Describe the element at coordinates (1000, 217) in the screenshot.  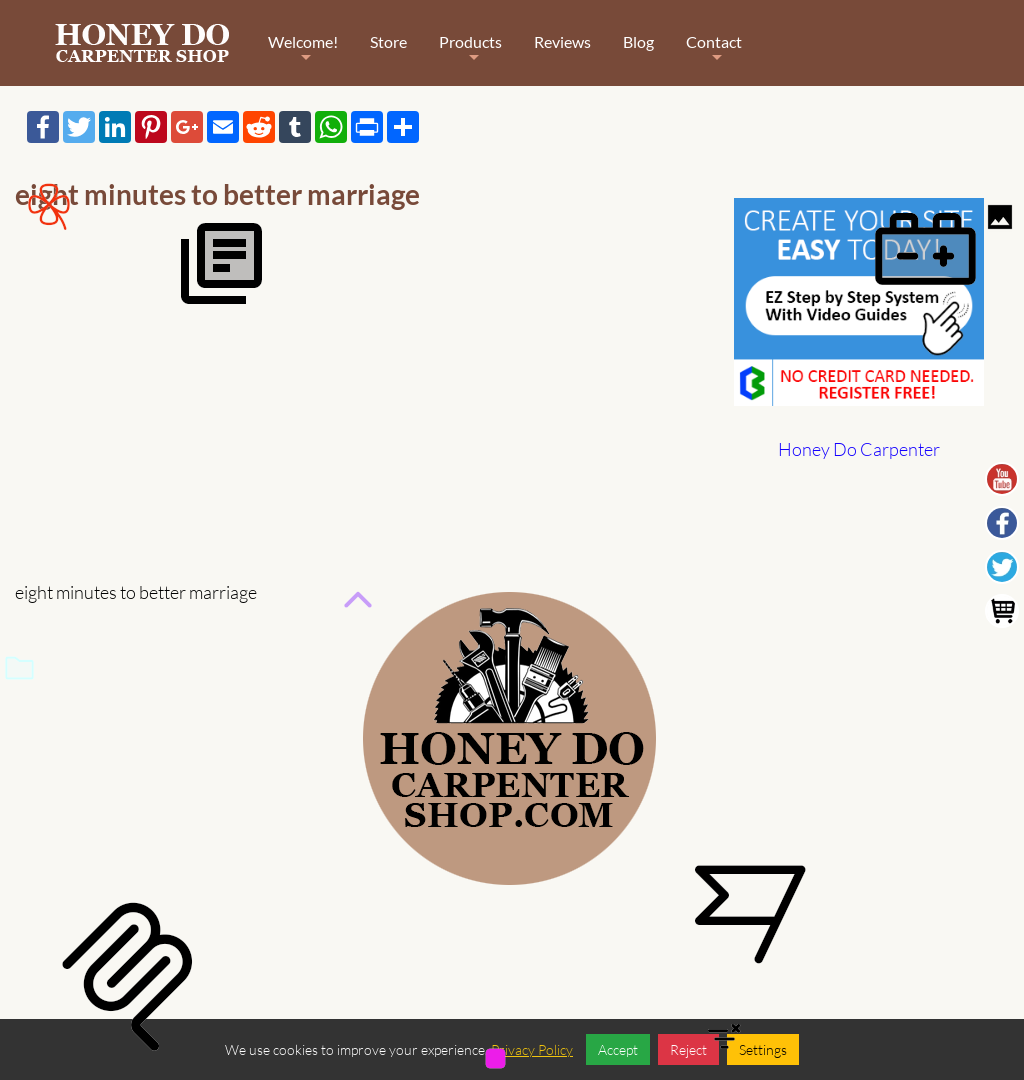
I see `view photos or images` at that location.